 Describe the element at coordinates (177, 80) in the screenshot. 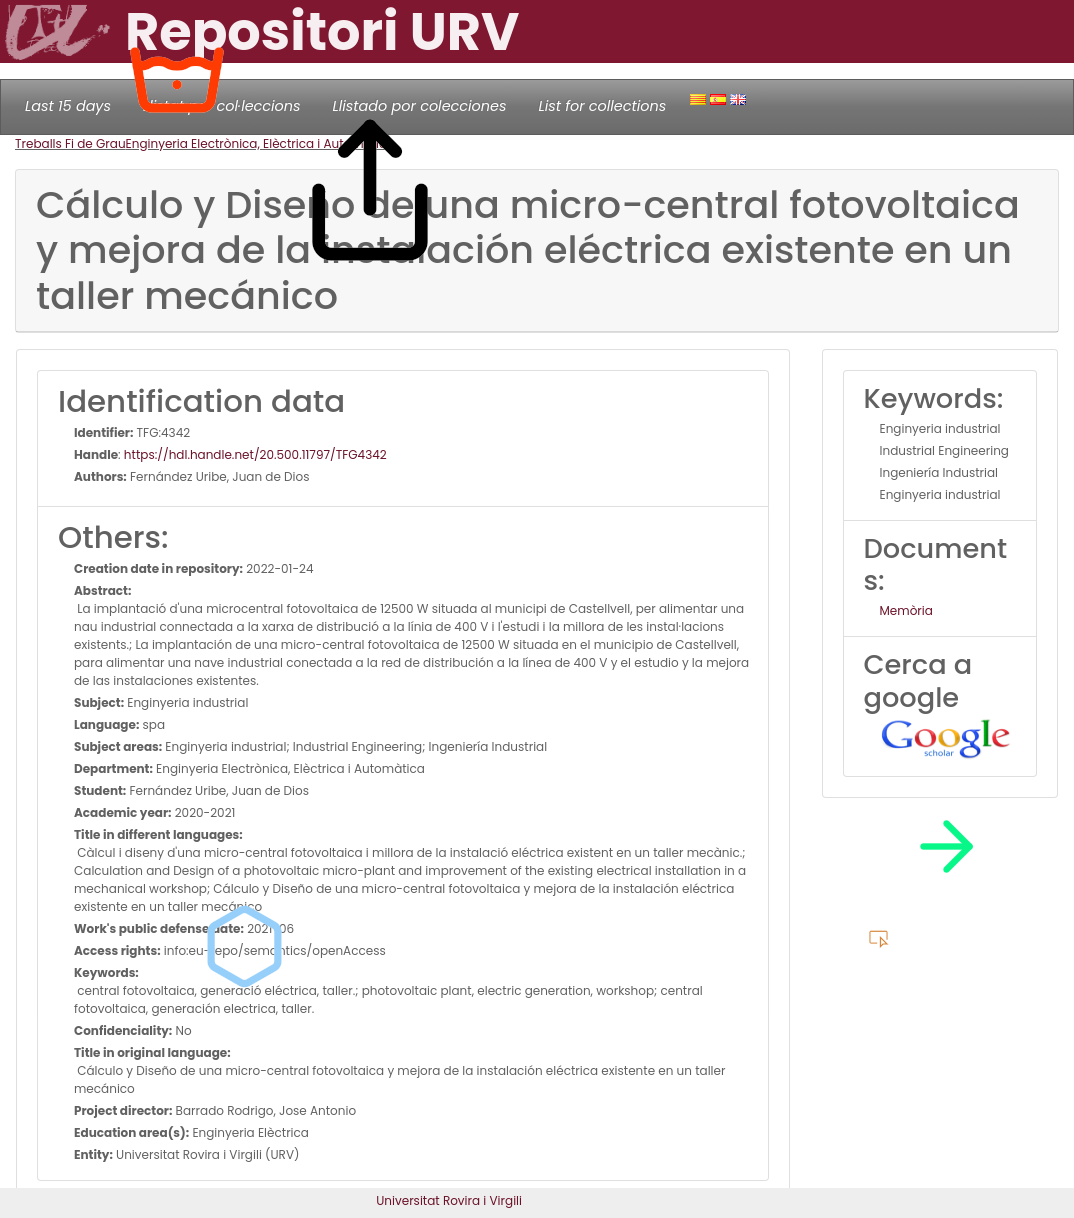

I see `indicates cold wash setting for laundry` at that location.